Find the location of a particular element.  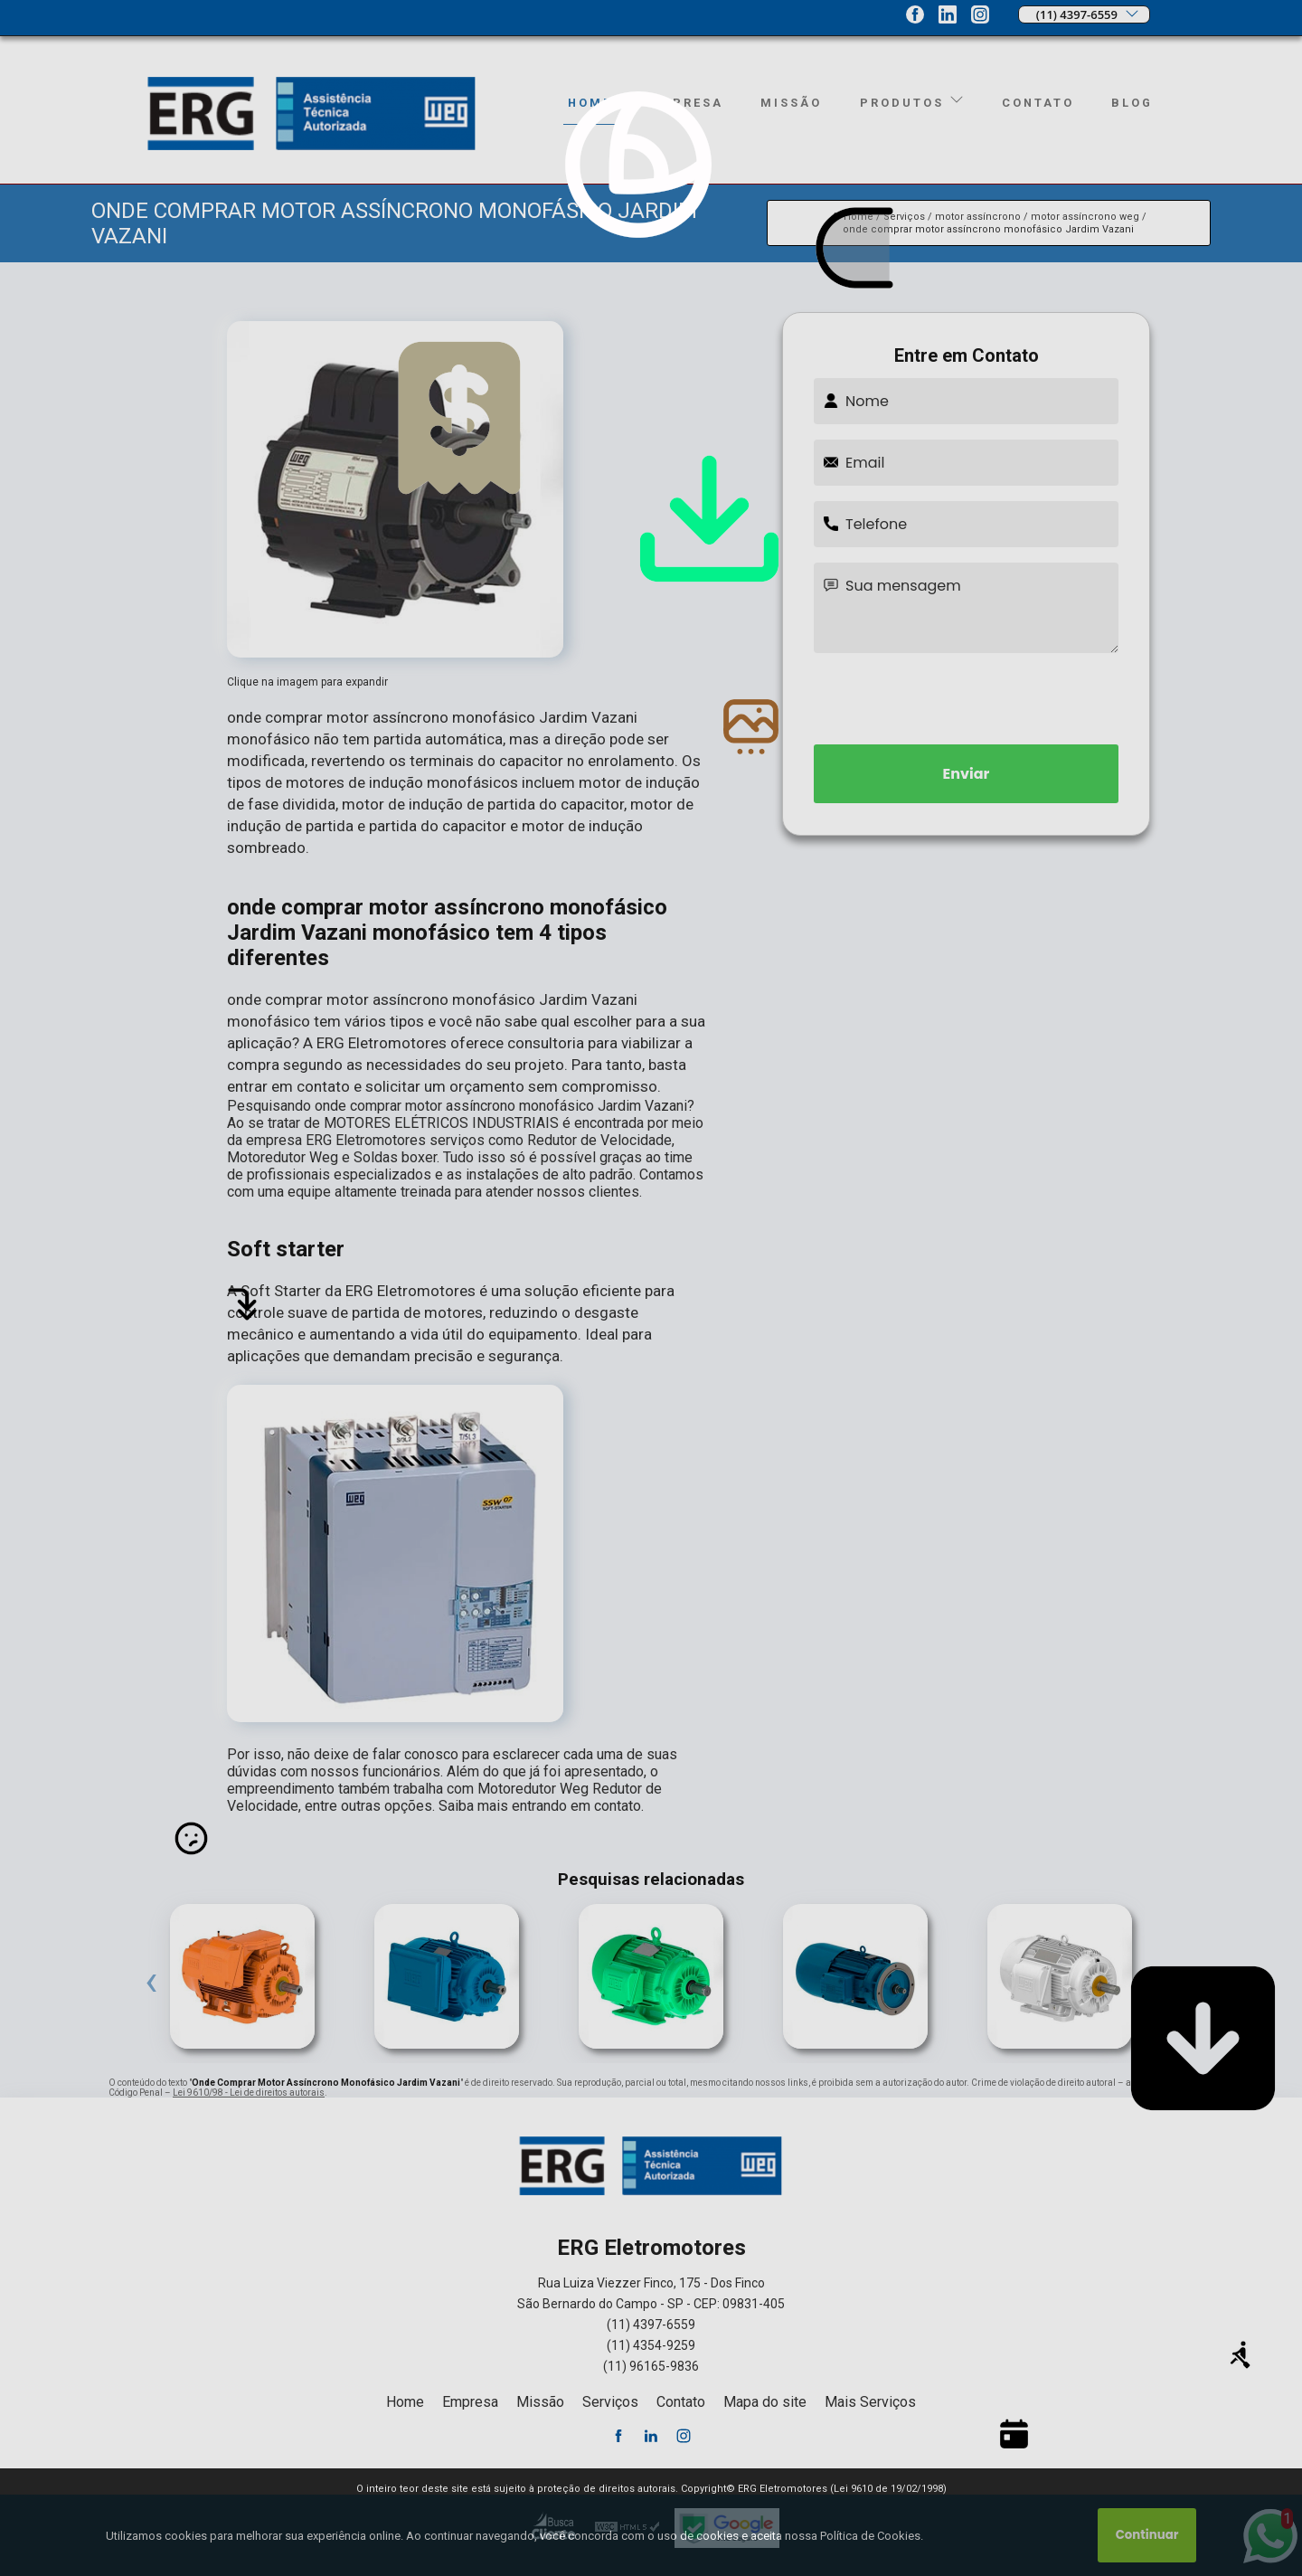

view payment receipt is located at coordinates (459, 418).